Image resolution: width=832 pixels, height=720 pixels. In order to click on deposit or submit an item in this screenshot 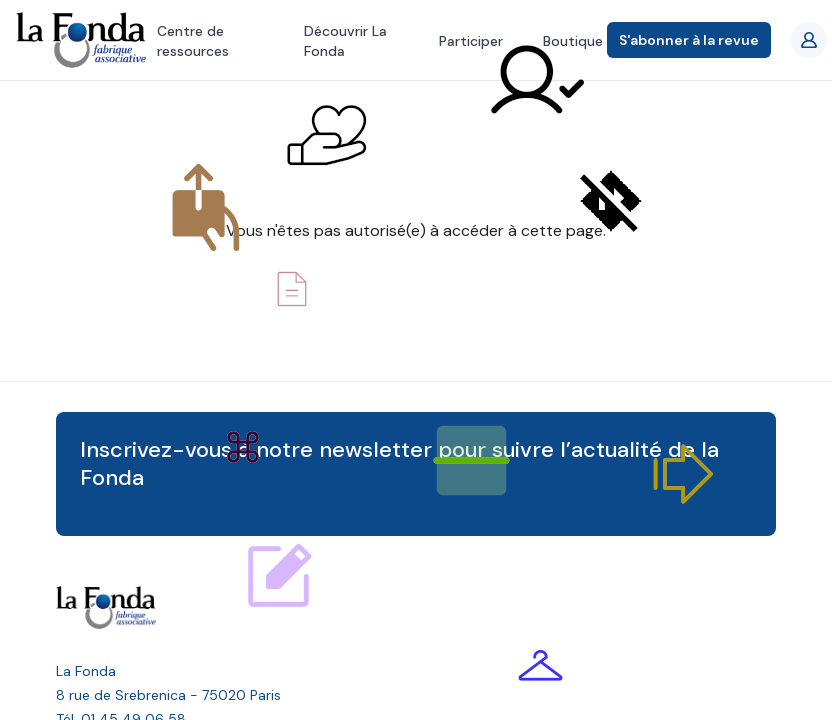, I will do `click(201, 207)`.